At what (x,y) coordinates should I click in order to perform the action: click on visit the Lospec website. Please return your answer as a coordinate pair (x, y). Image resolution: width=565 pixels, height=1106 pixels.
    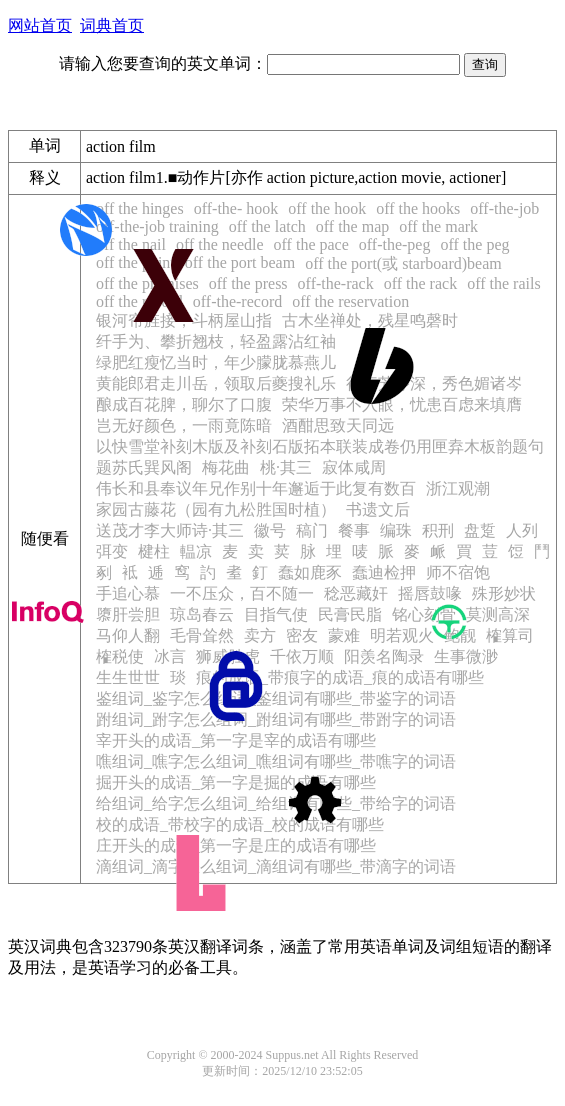
    Looking at the image, I should click on (201, 873).